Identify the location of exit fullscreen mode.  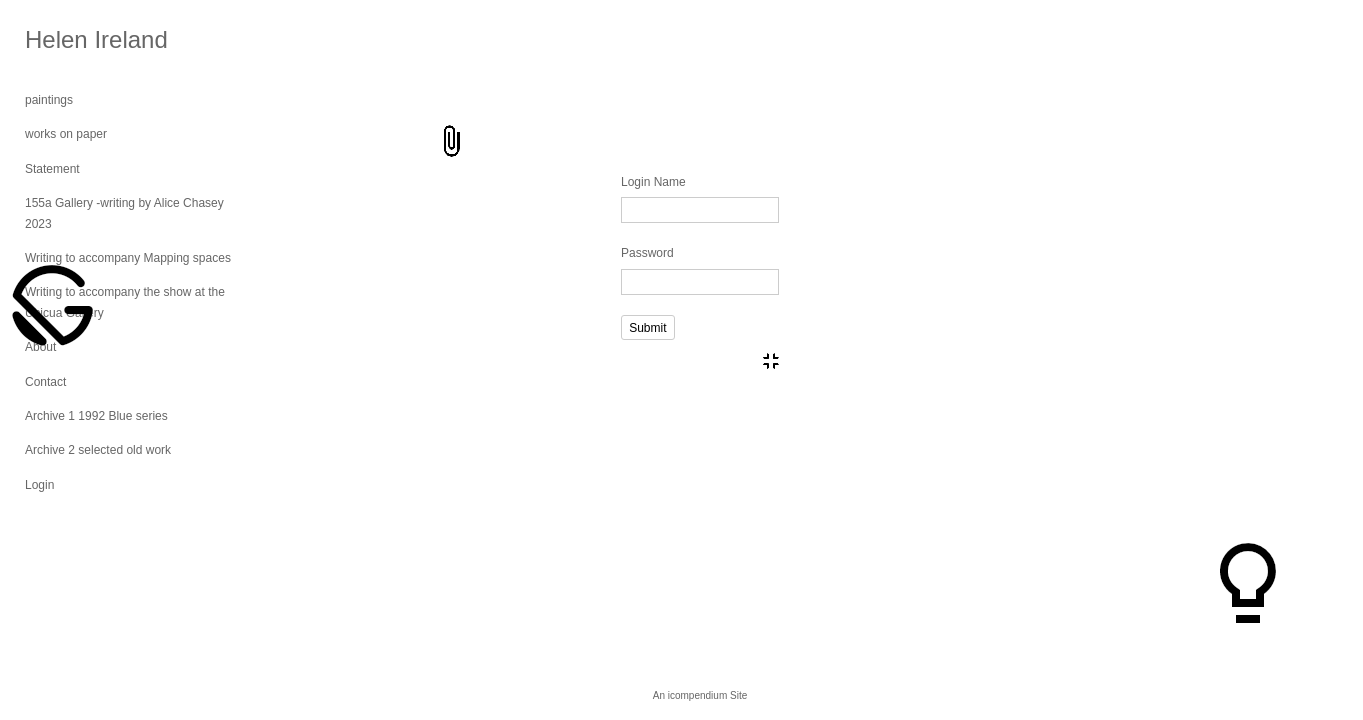
(771, 361).